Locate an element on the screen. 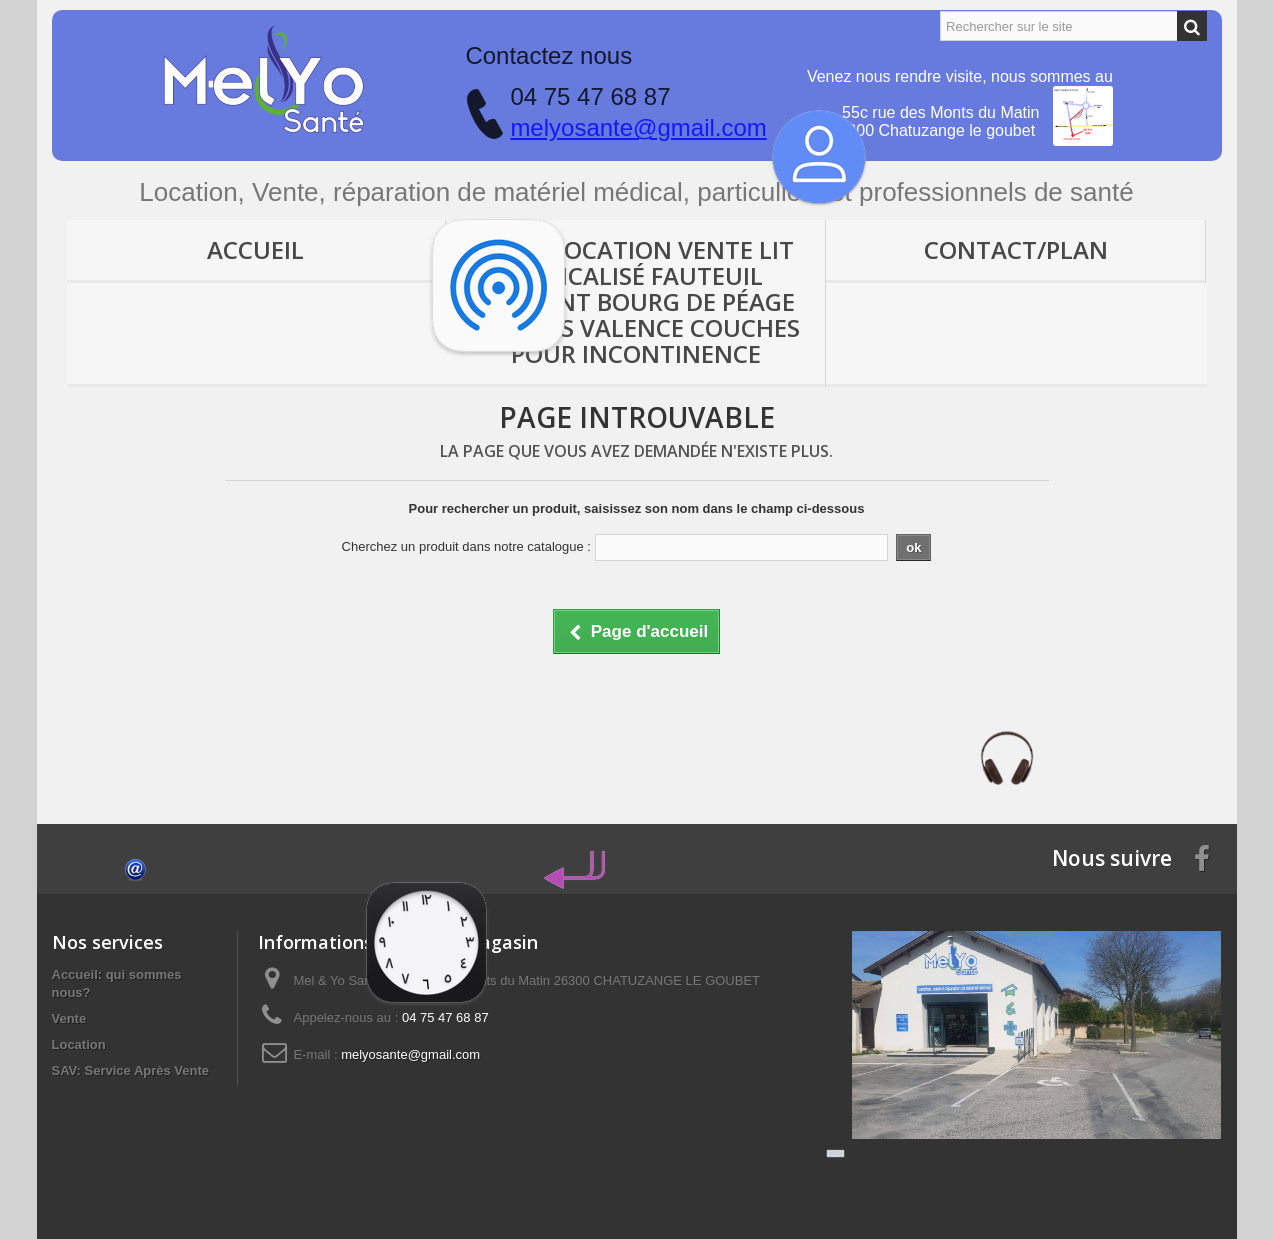  reply to all recipients of an email is located at coordinates (573, 869).